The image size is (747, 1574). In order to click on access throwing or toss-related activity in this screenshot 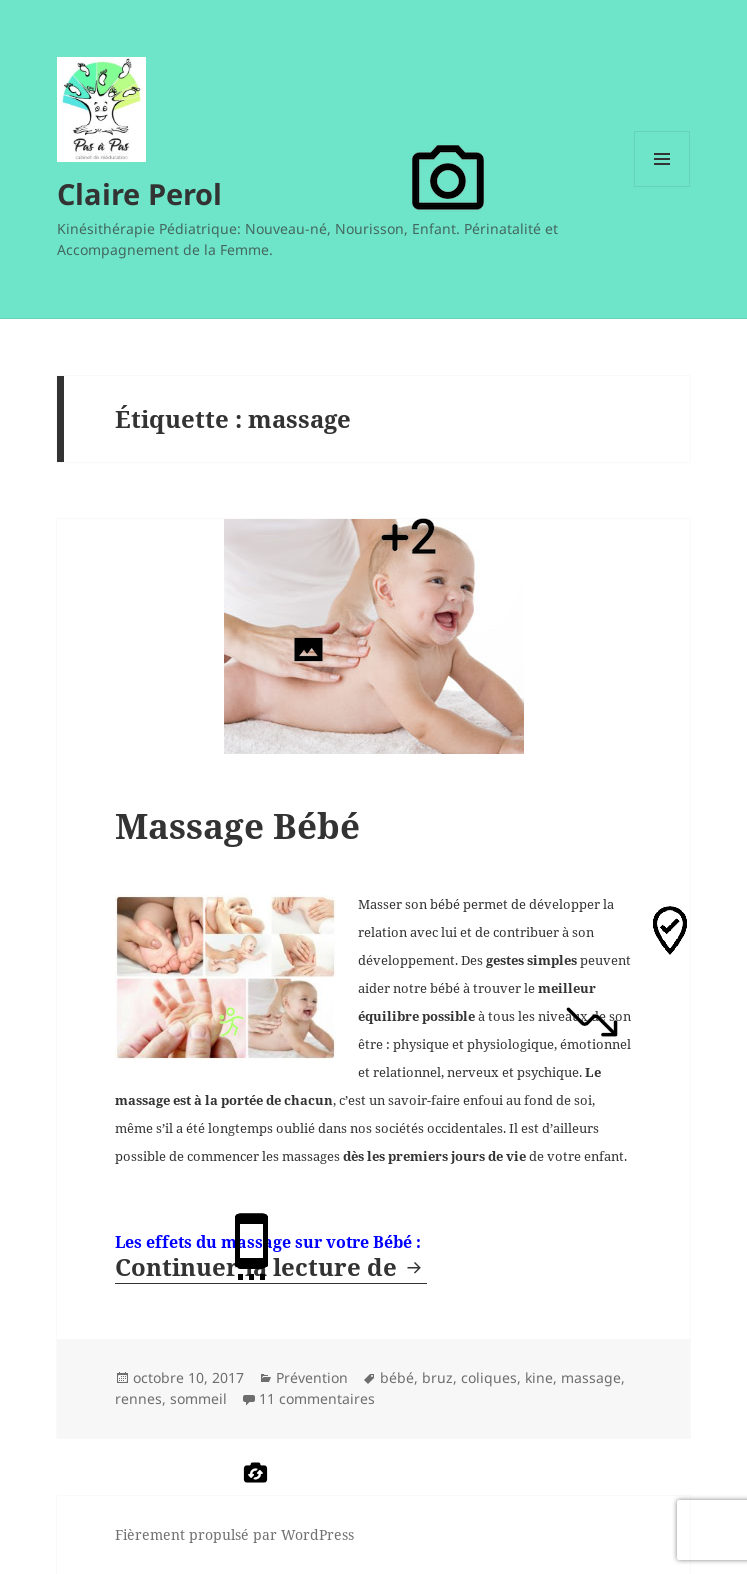, I will do `click(230, 1021)`.